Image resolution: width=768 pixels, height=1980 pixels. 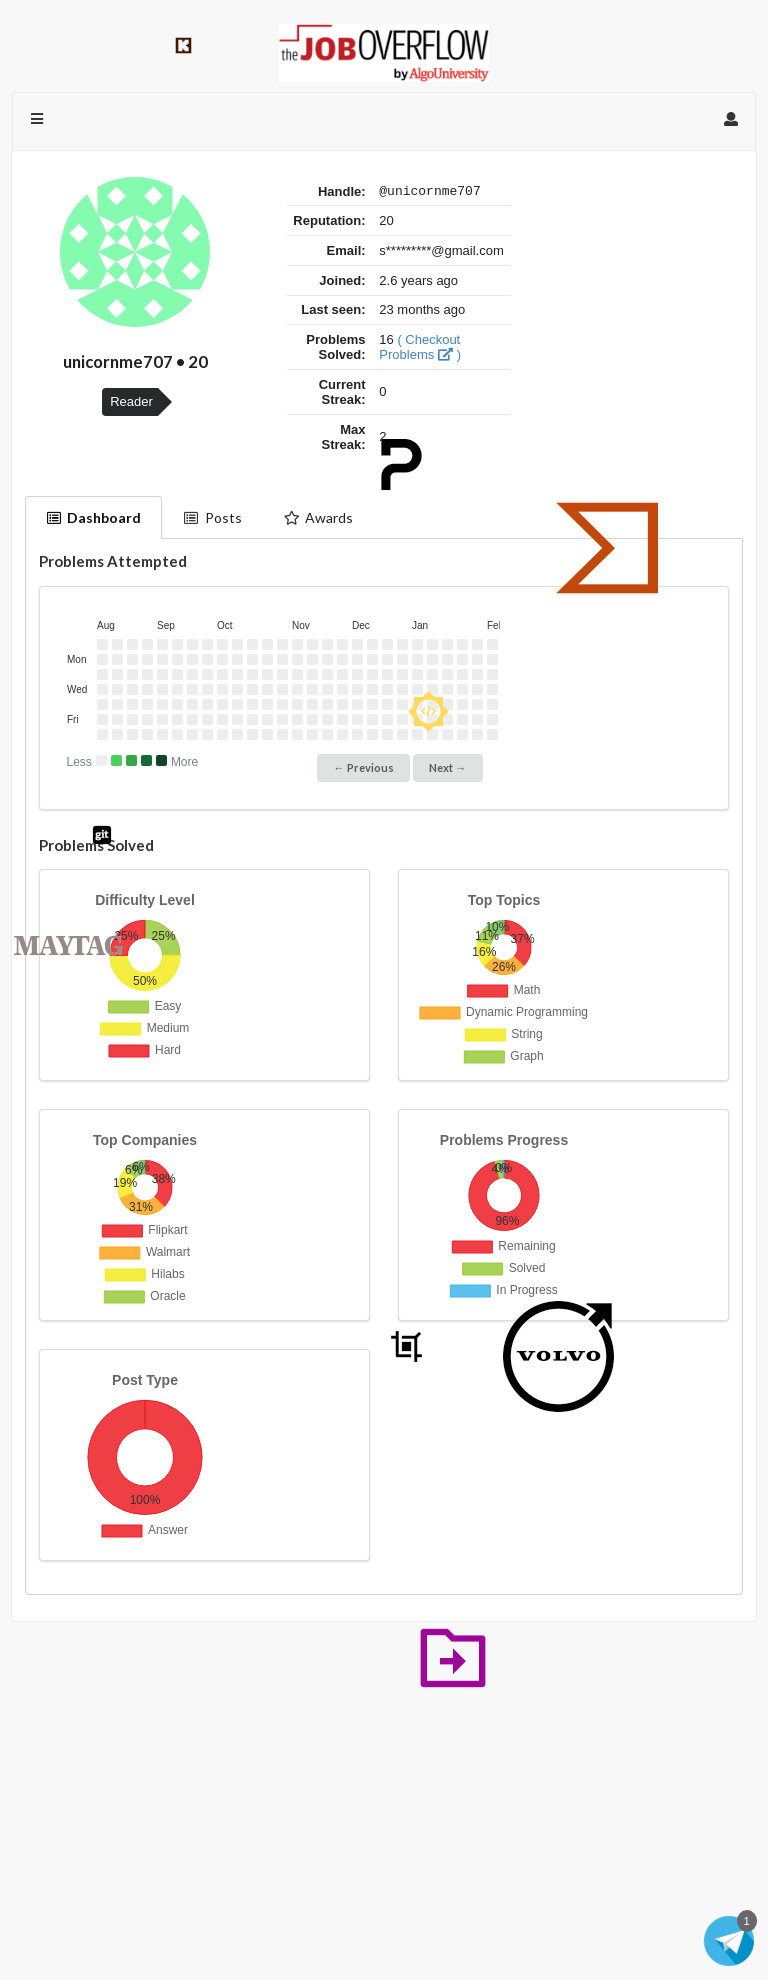 What do you see at coordinates (401, 464) in the screenshot?
I see `open Proton app or services` at bounding box center [401, 464].